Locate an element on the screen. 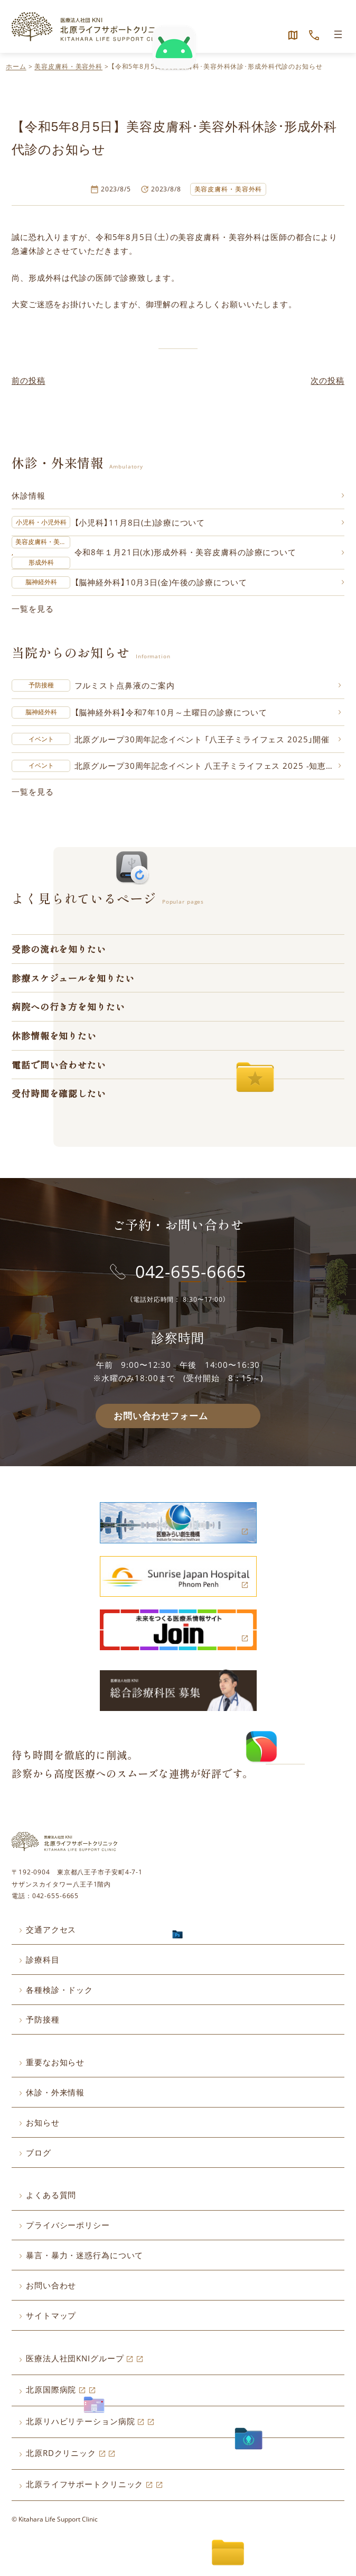 Image resolution: width=356 pixels, height=2576 pixels. open folder containing adobe photoshop files is located at coordinates (177, 1935).